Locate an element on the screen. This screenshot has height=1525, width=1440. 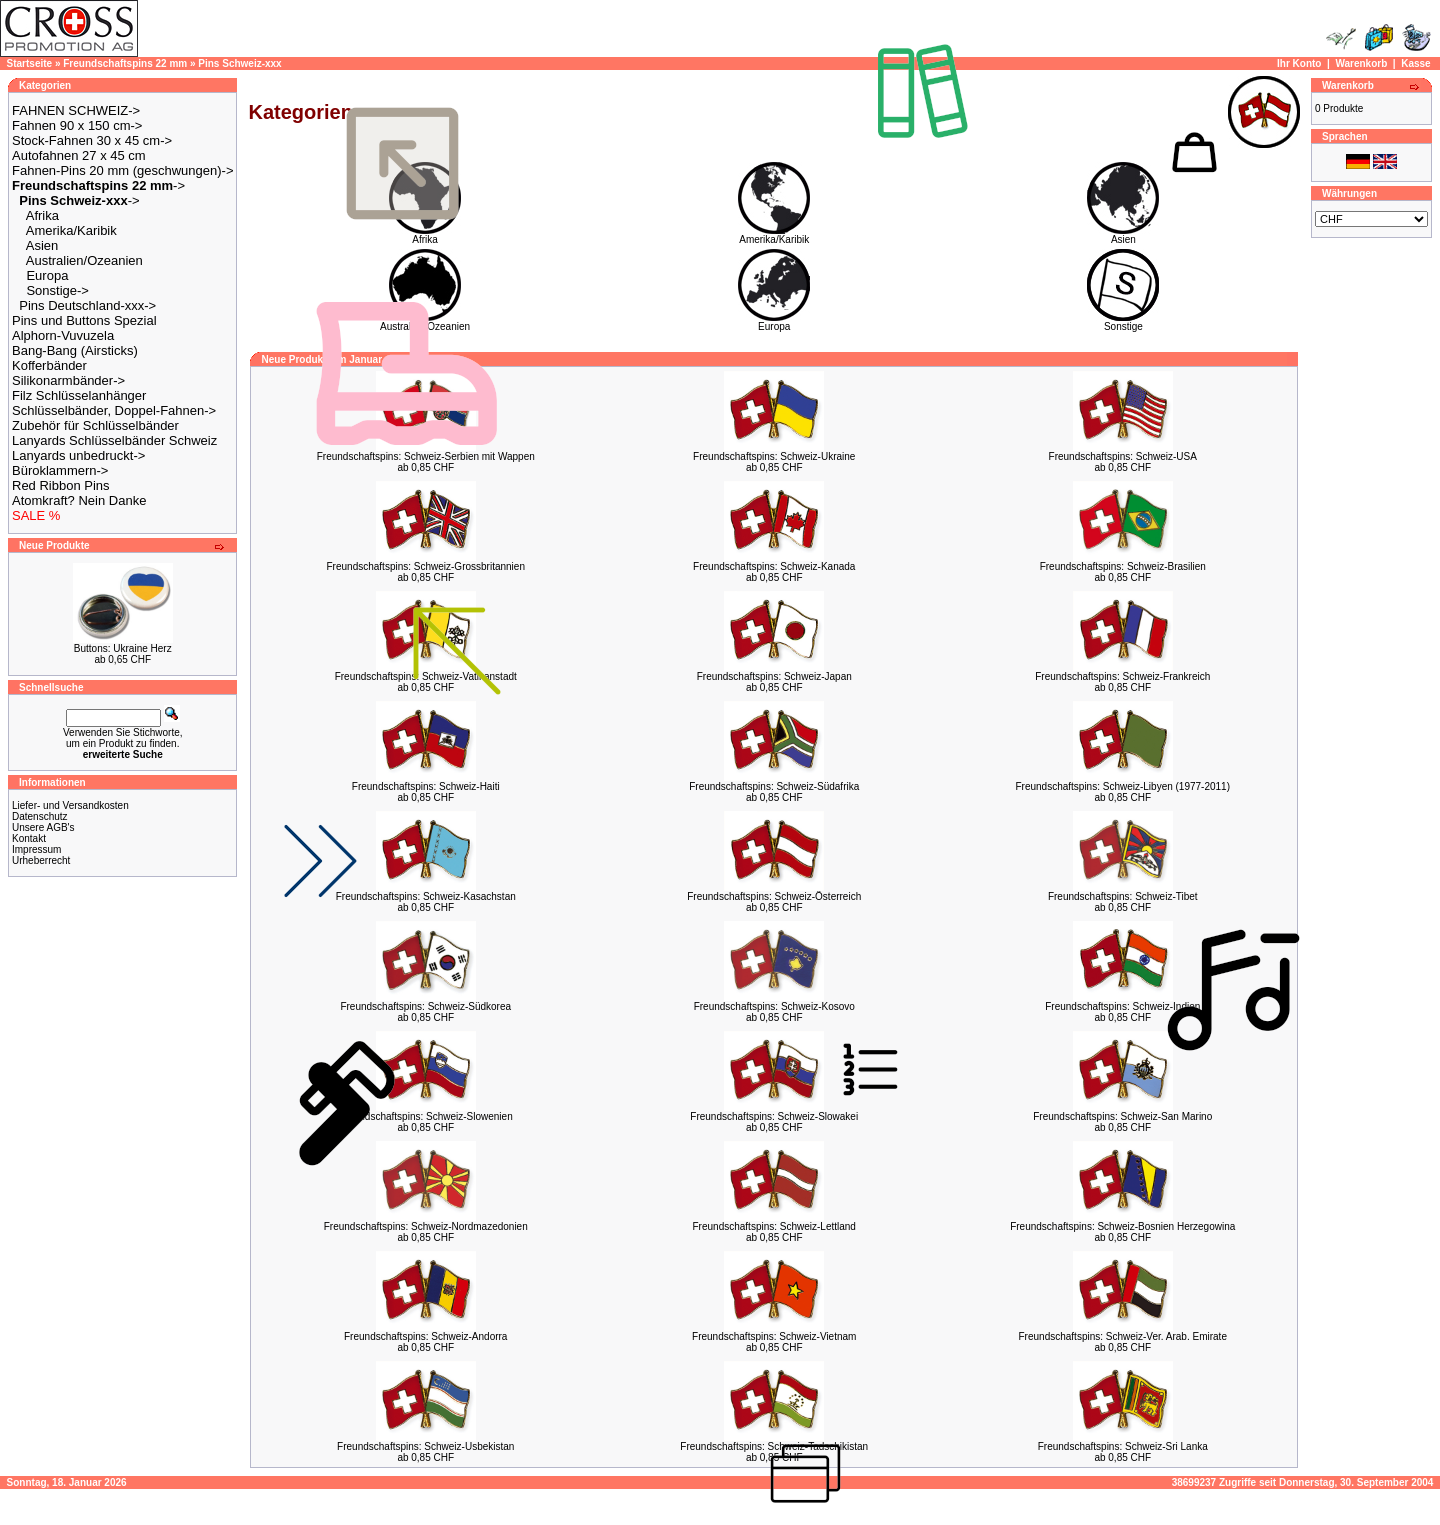
navigate to the top-left or home position is located at coordinates (402, 163).